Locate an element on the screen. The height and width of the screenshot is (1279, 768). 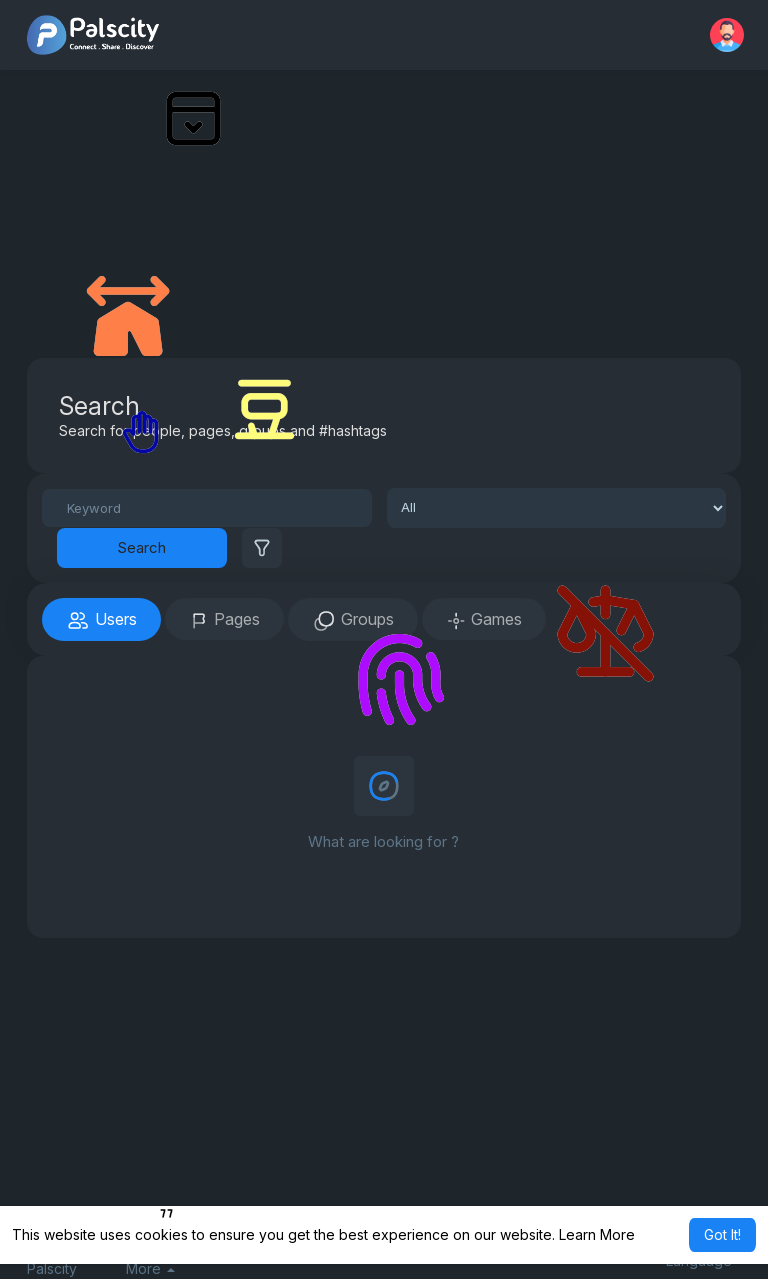
enable biometric authentication is located at coordinates (399, 679).